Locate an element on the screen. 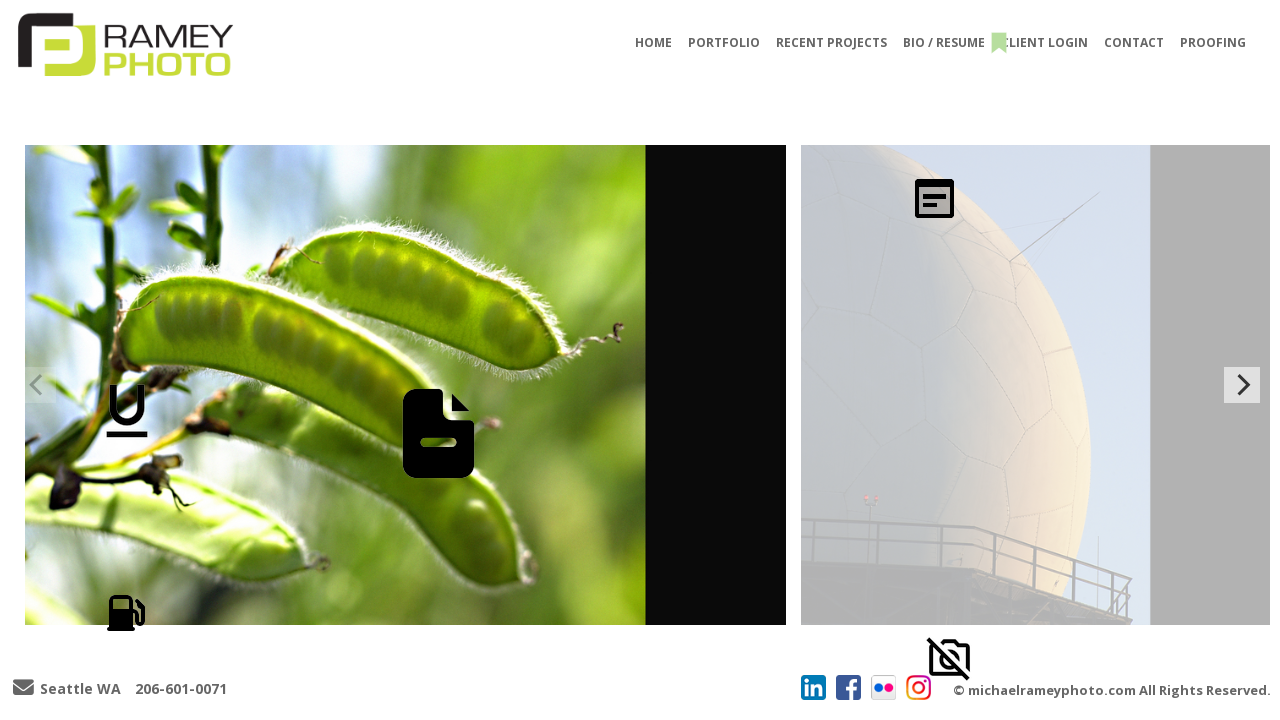 This screenshot has height=720, width=1280. save this item for later is located at coordinates (999, 43).